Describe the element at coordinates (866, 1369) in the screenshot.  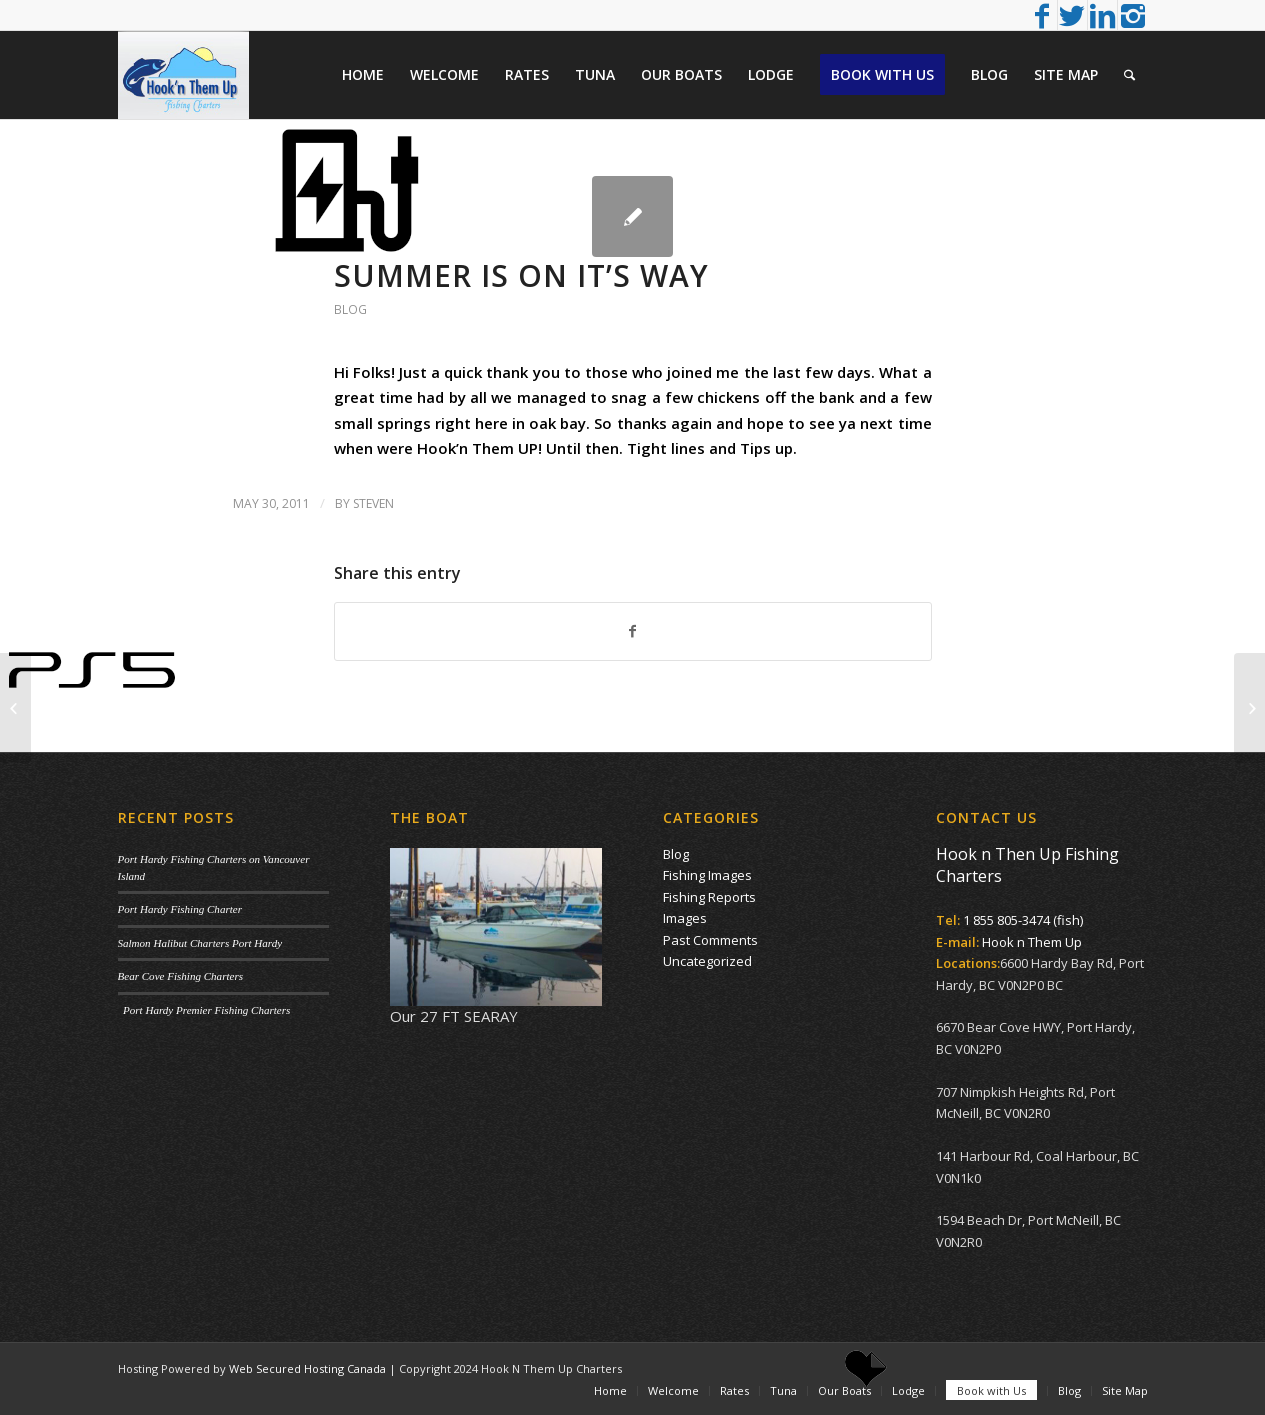
I see `open ilovepdf website or app` at that location.